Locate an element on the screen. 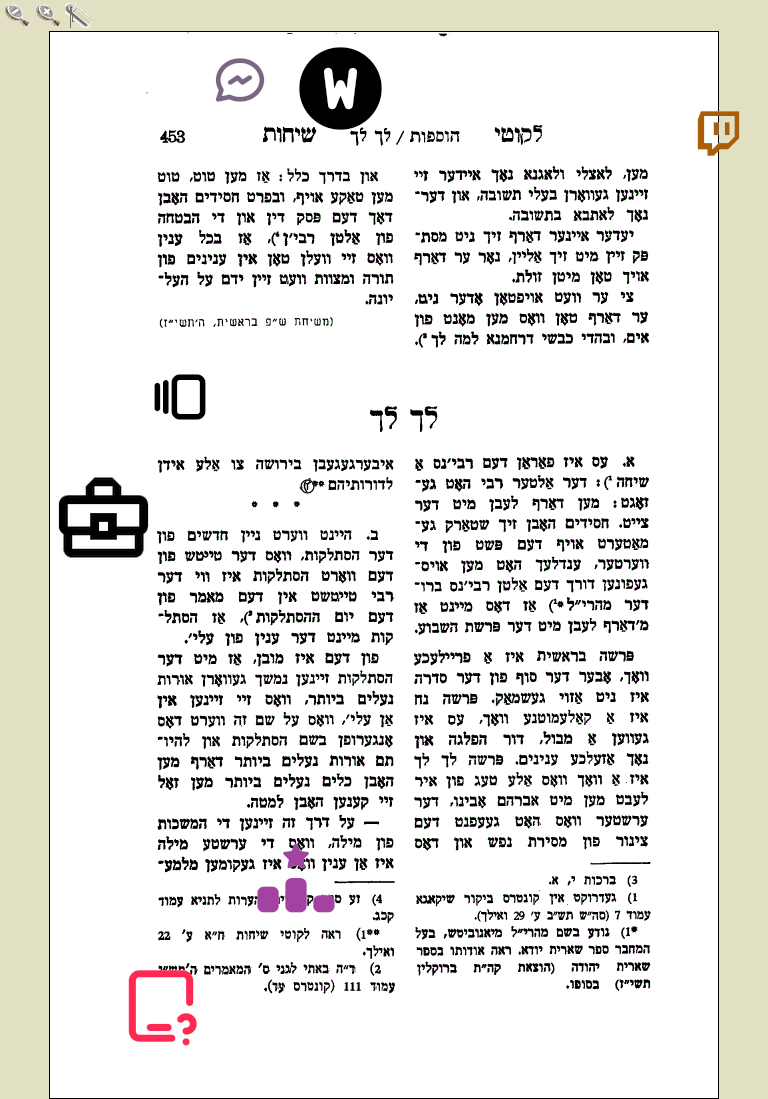 The image size is (768, 1099). view leaderboard rankings is located at coordinates (296, 878).